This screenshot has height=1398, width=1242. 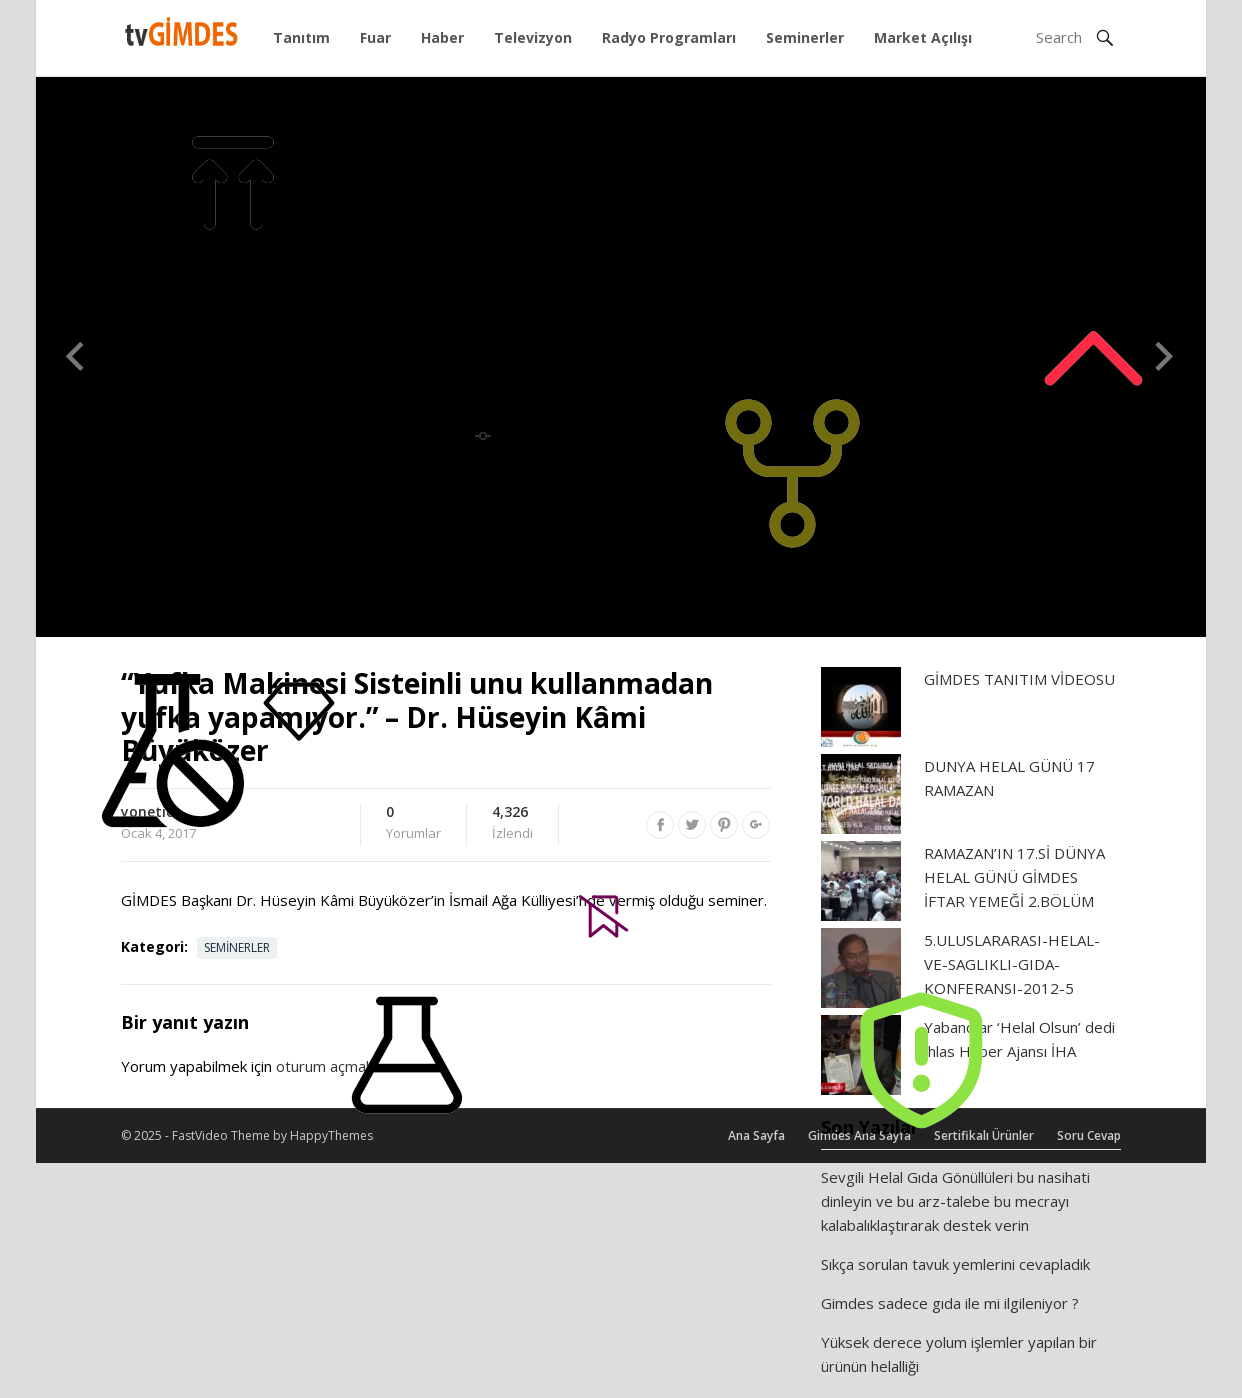 I want to click on view commit details in a repository, so click(x=483, y=436).